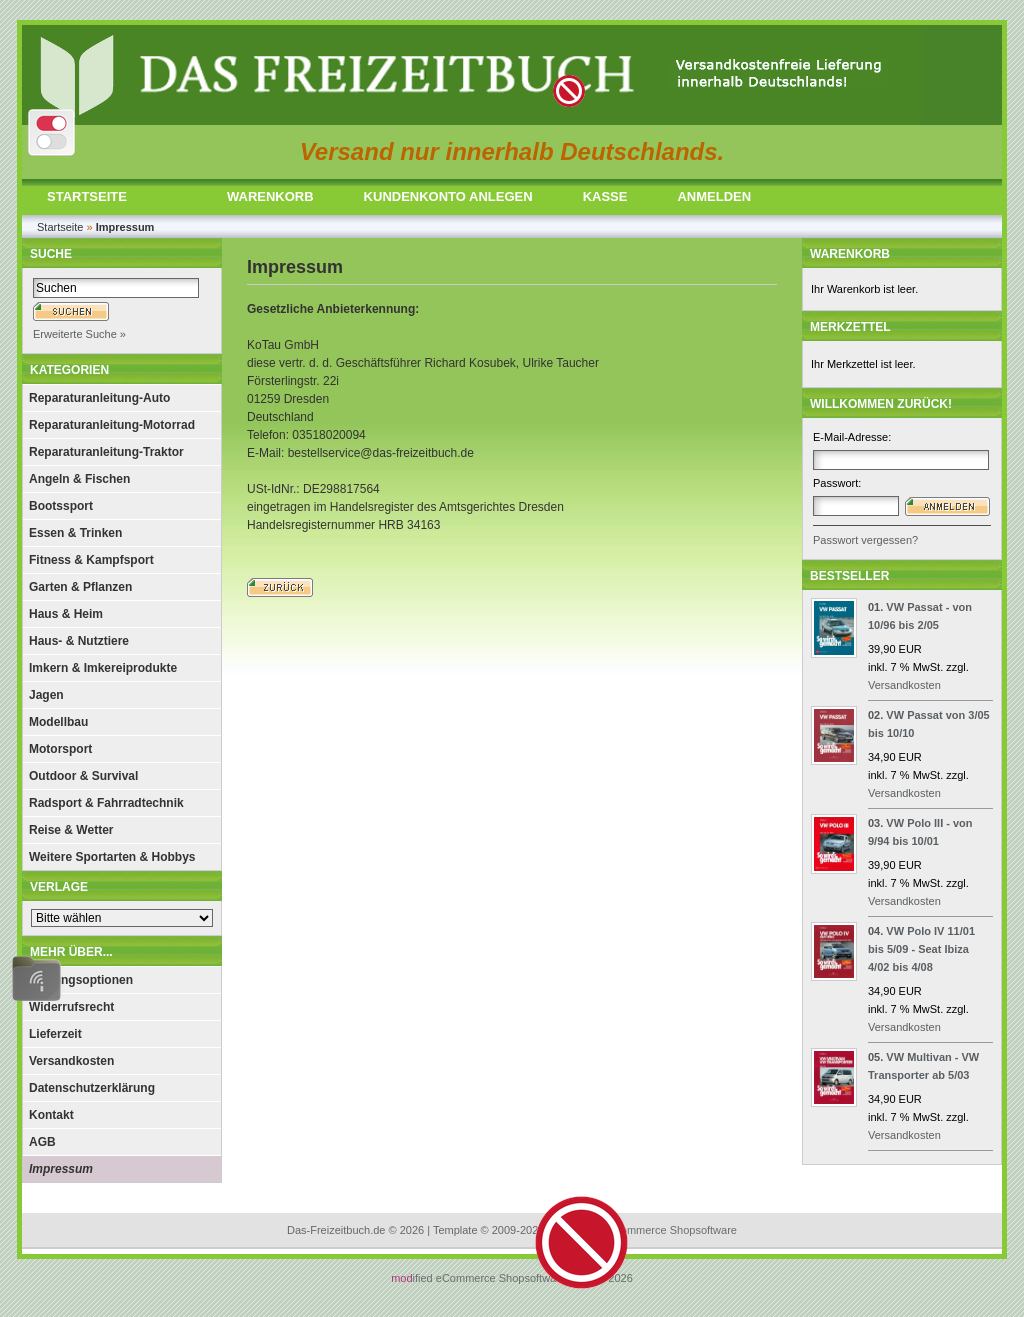 Image resolution: width=1024 pixels, height=1317 pixels. I want to click on open insync cloud sync folder, so click(36, 978).